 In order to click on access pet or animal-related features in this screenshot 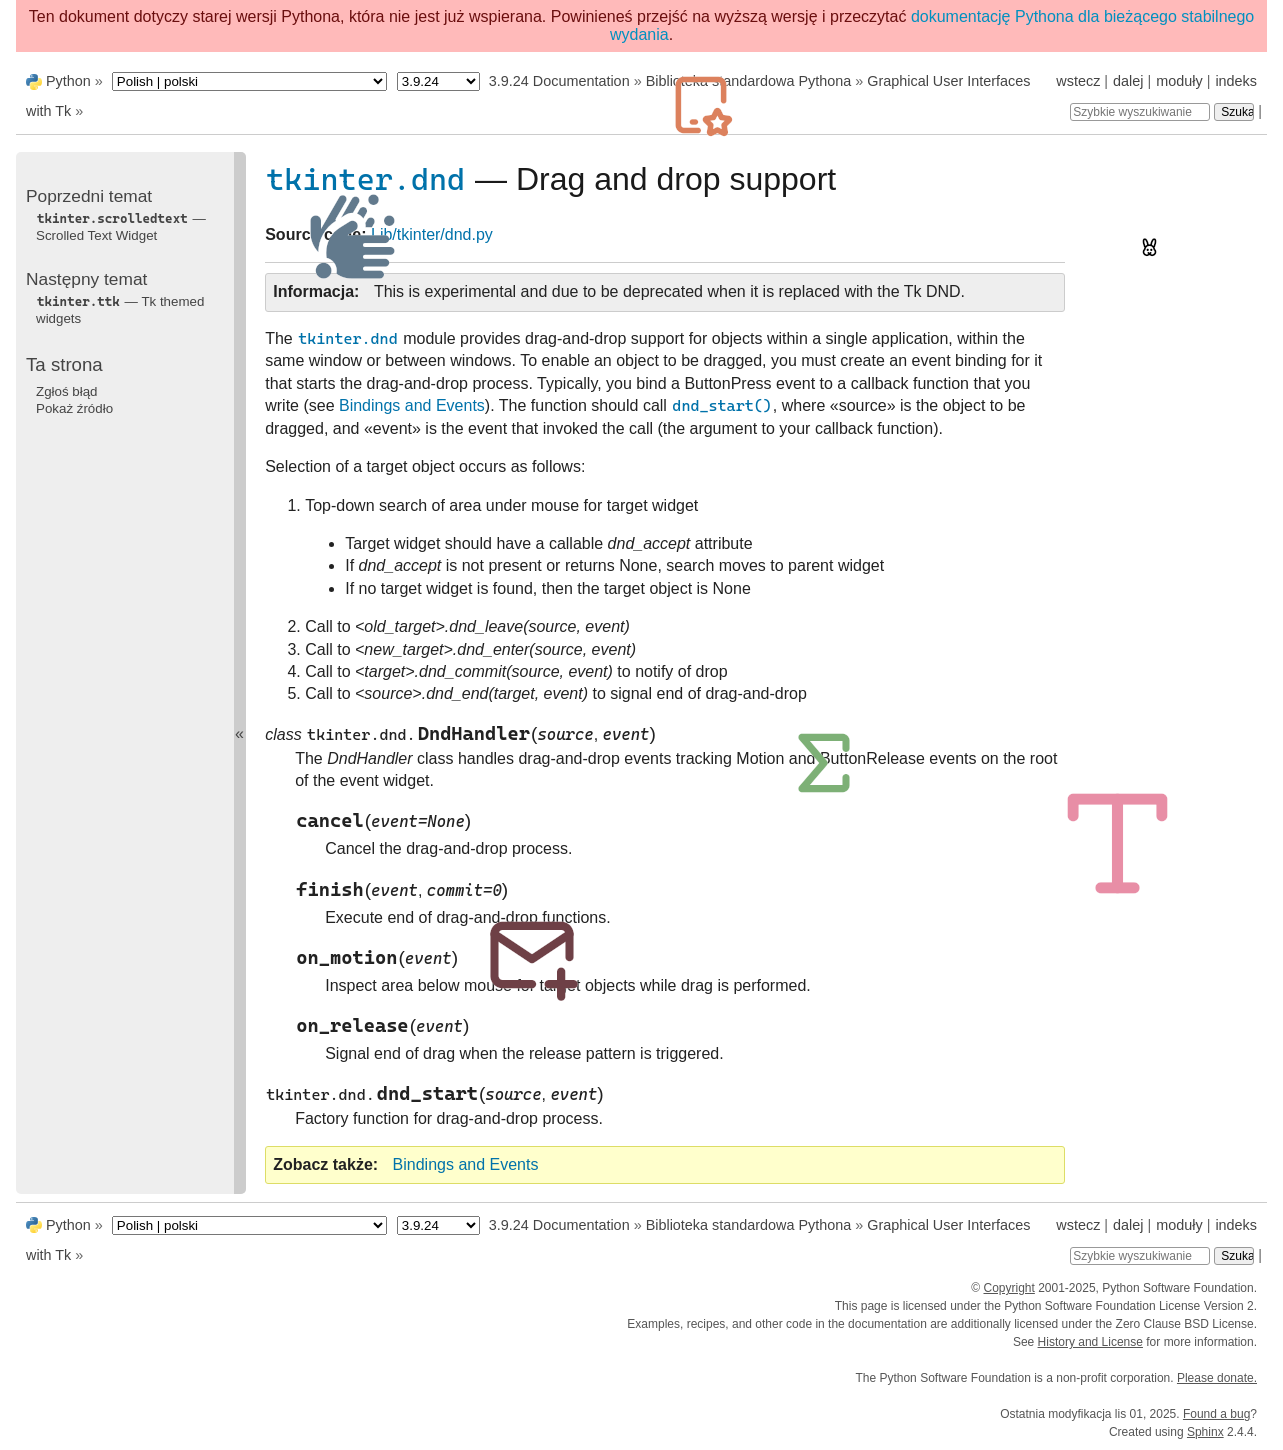, I will do `click(1149, 247)`.